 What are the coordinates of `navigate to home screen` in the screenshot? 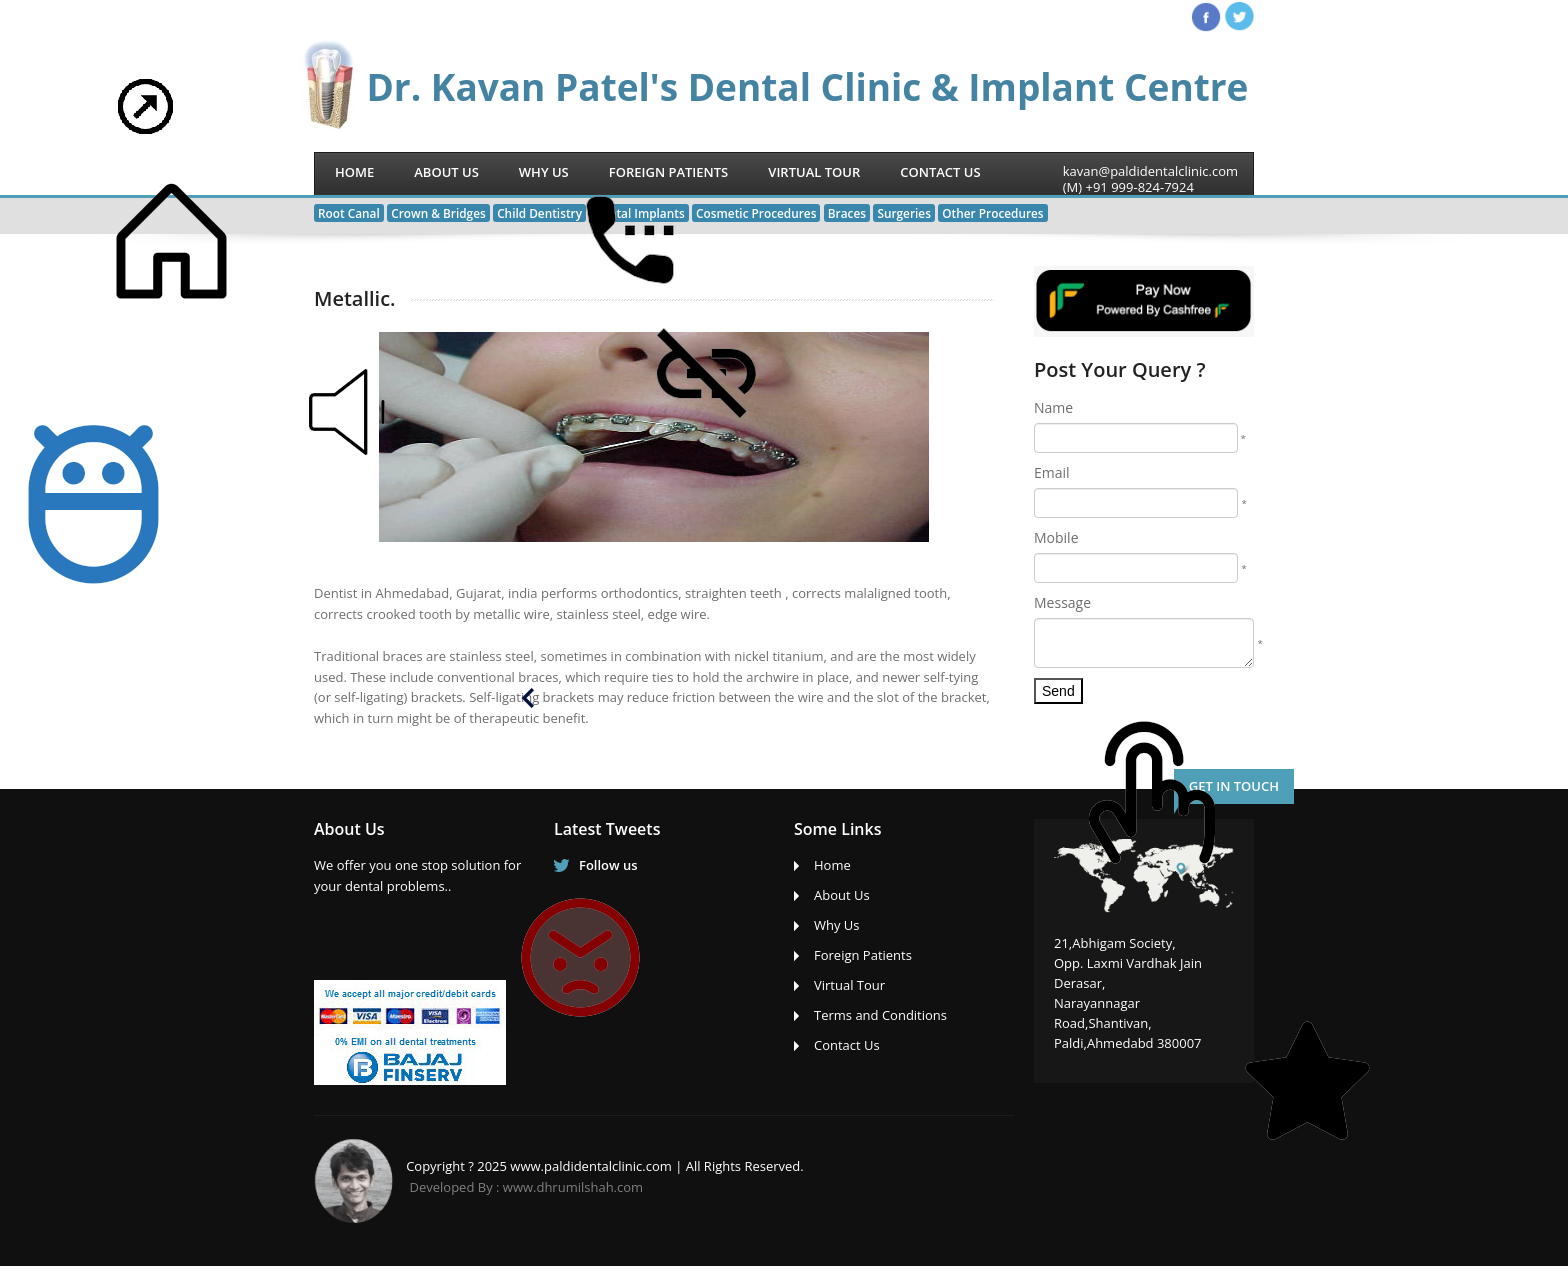 It's located at (171, 243).